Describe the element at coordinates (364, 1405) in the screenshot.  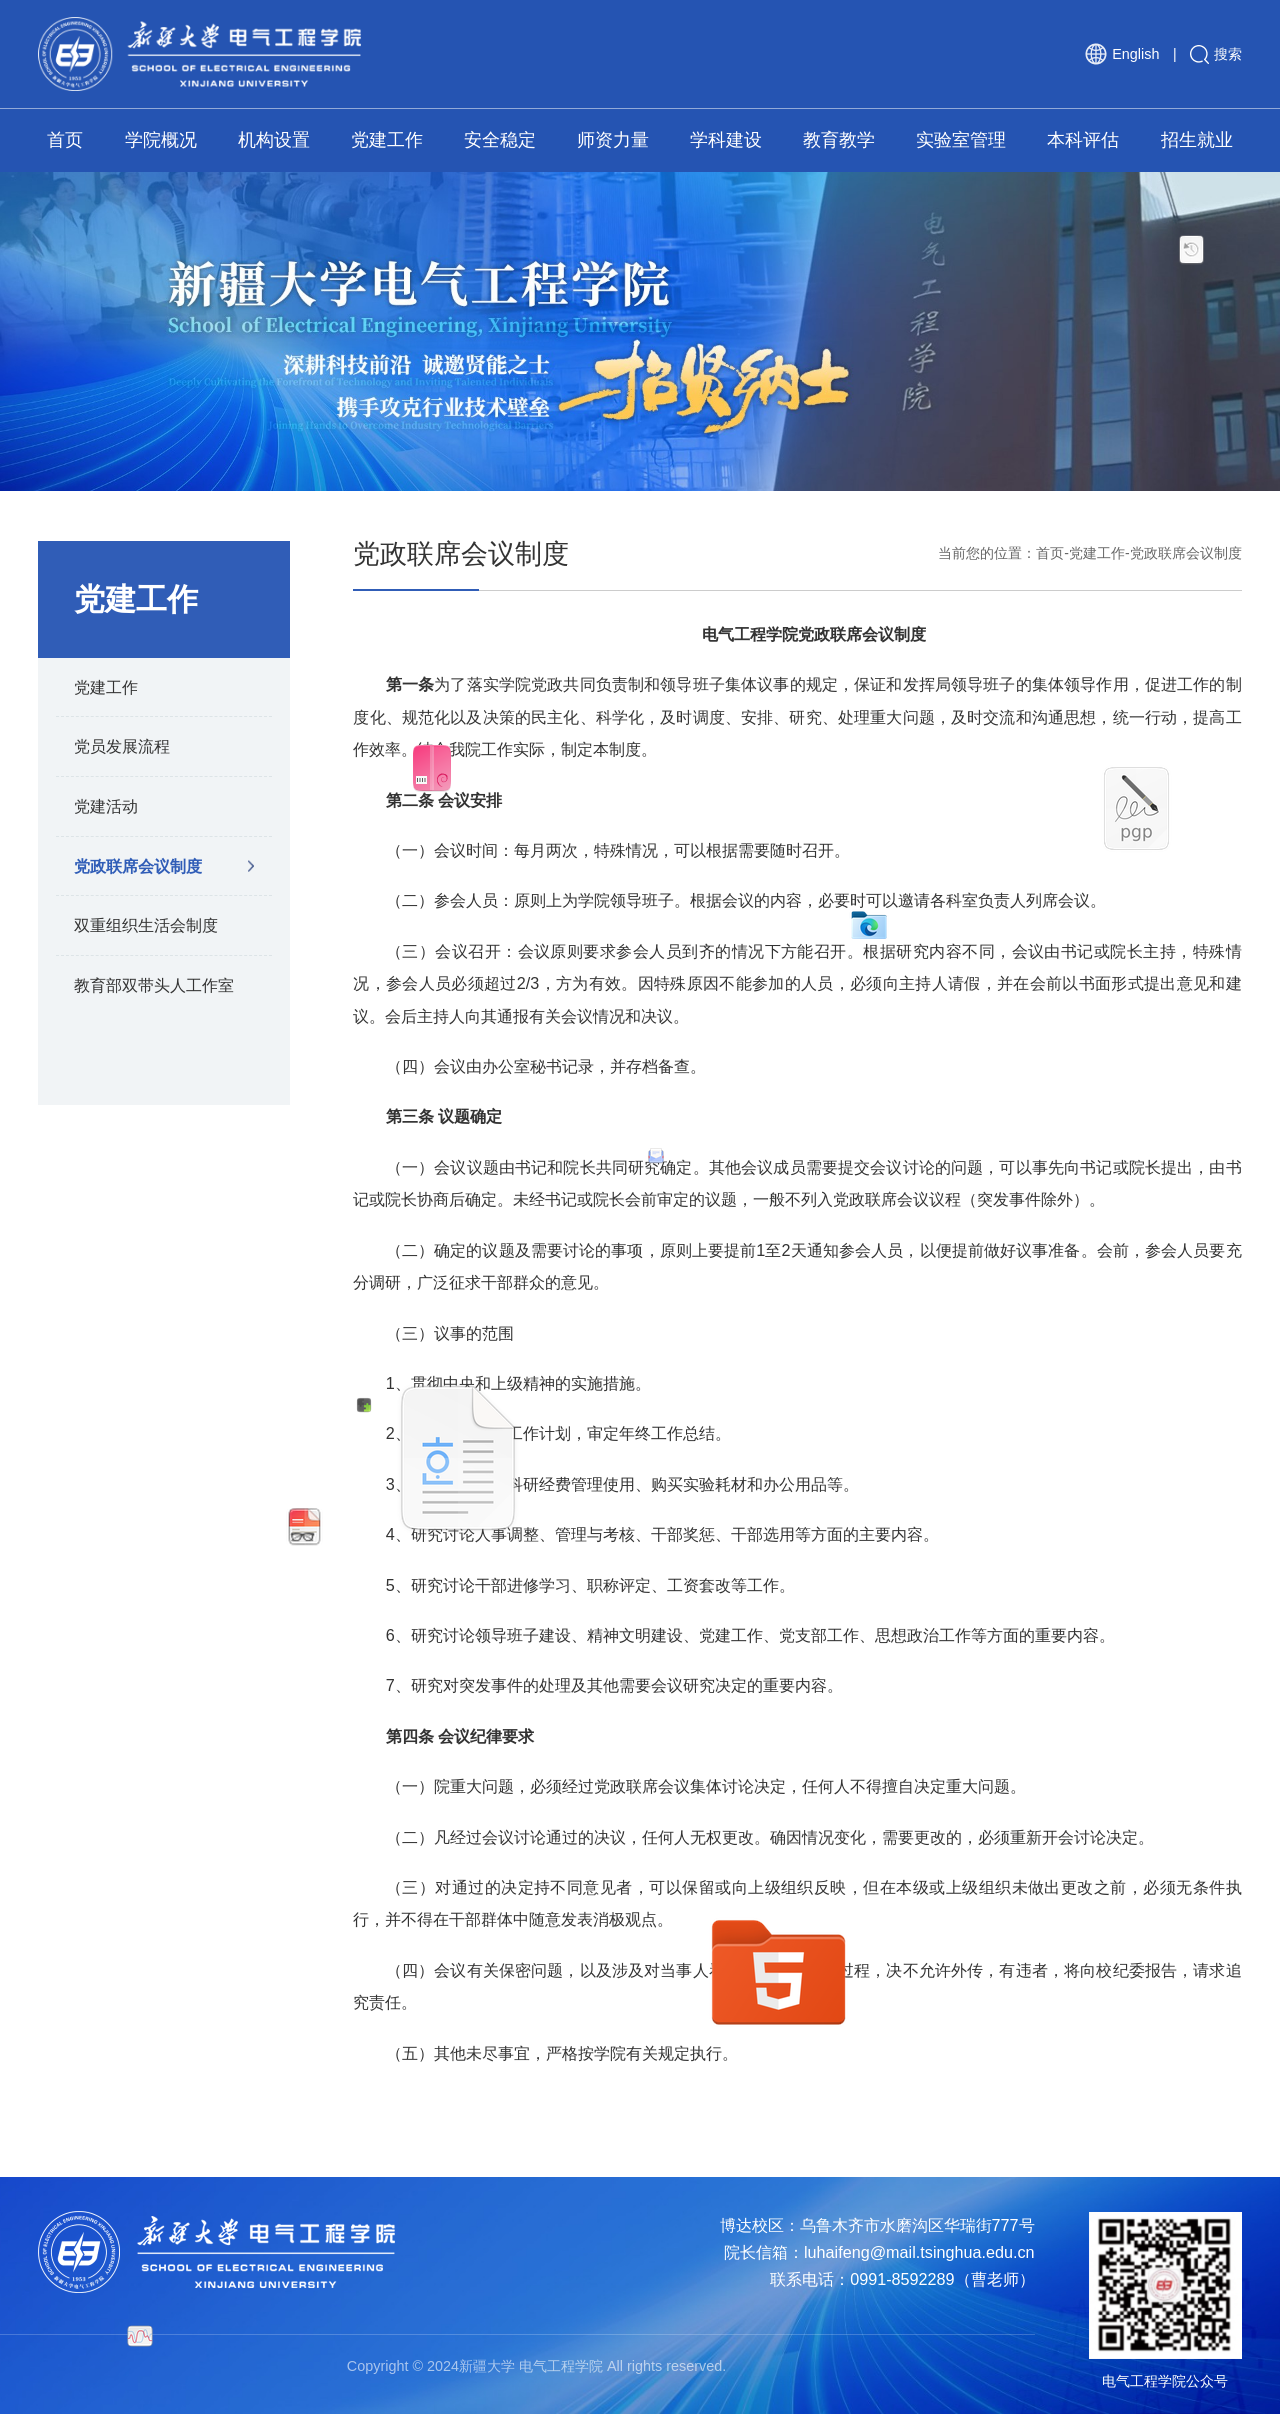
I see `open gnome shell extensions manager` at that location.